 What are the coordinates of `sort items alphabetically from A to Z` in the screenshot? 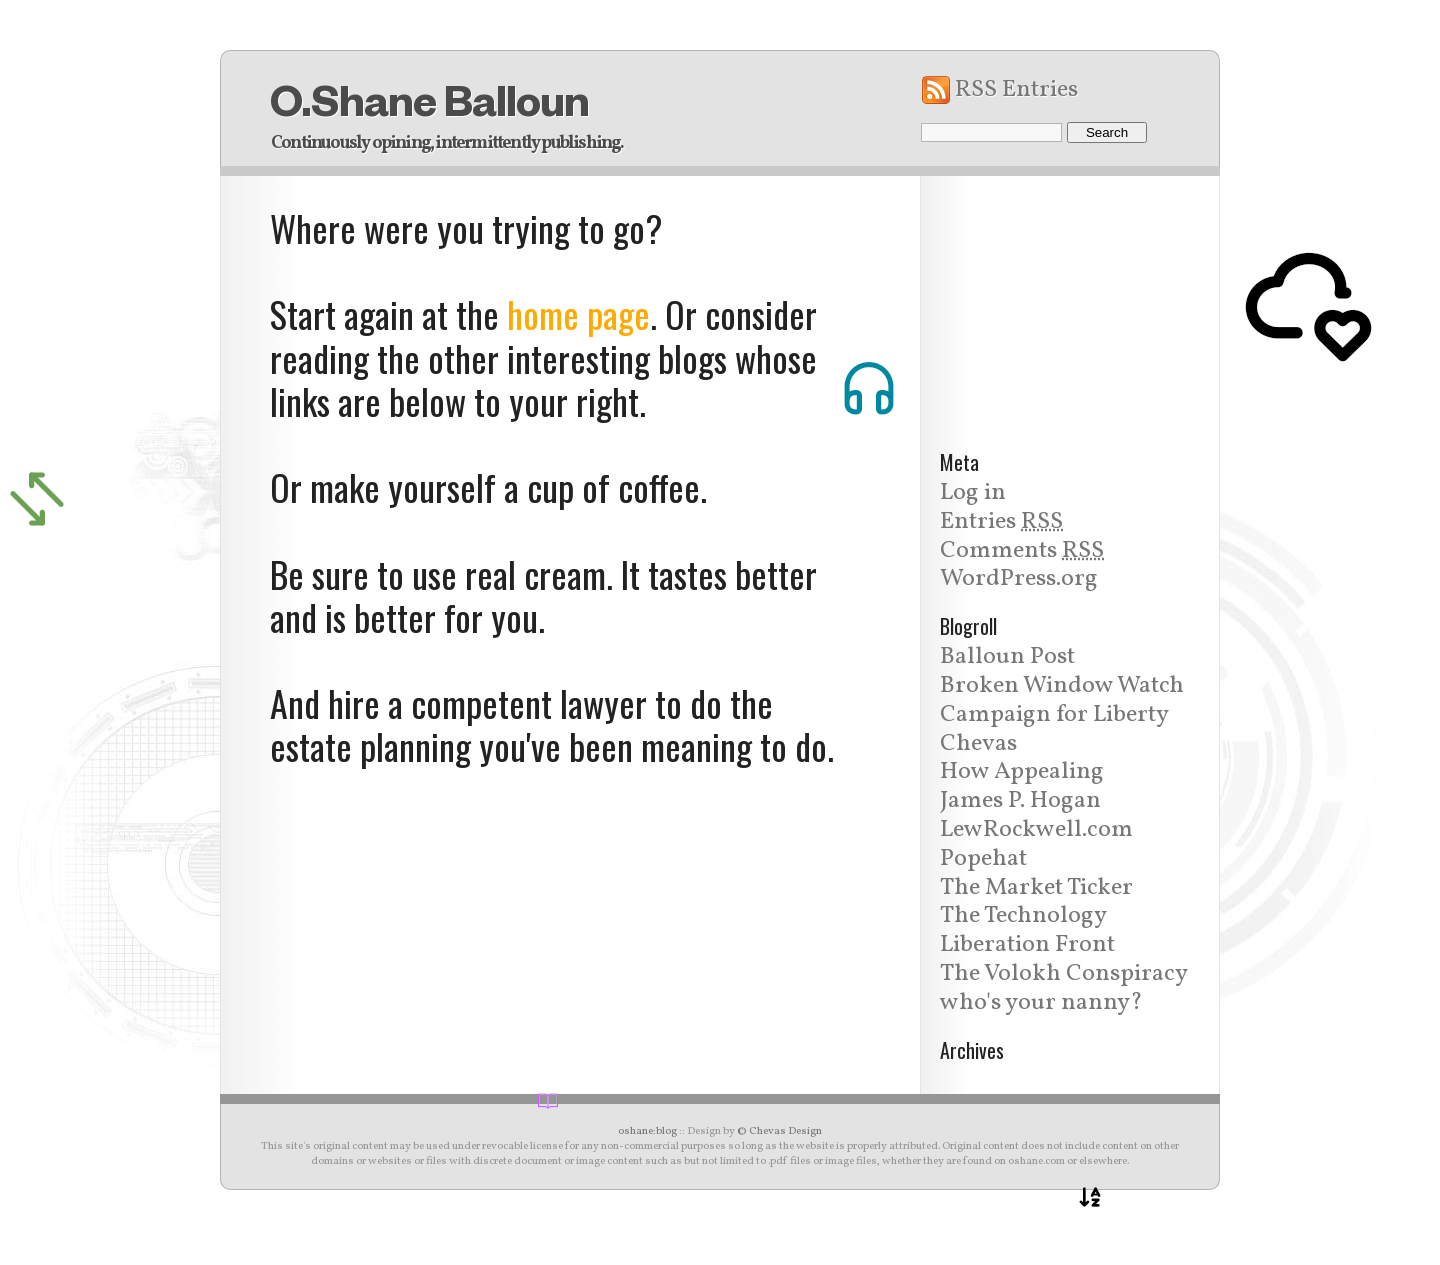 It's located at (1090, 1197).